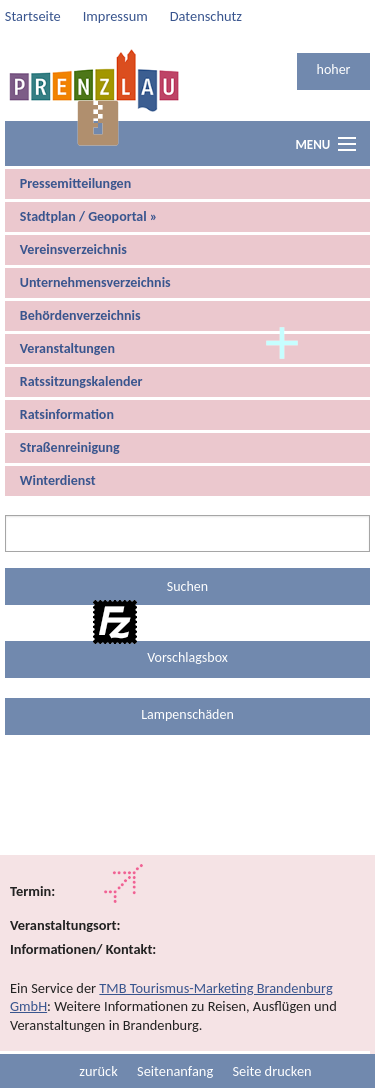 This screenshot has width=375, height=1088. What do you see at coordinates (115, 622) in the screenshot?
I see `open FileZilla FTP client` at bounding box center [115, 622].